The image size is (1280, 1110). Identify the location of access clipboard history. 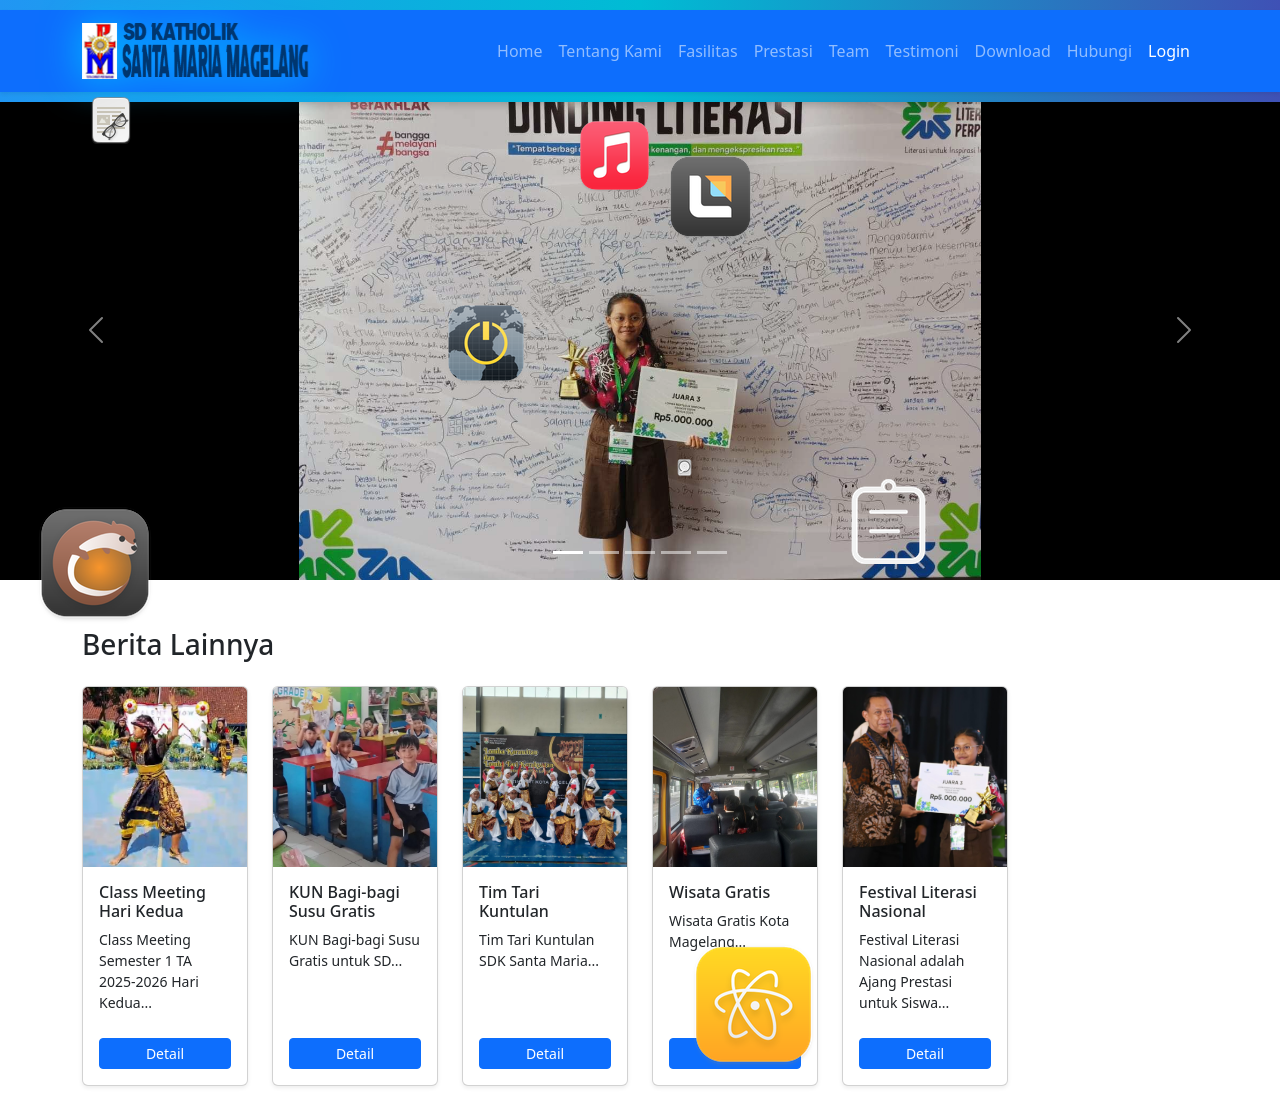
(888, 521).